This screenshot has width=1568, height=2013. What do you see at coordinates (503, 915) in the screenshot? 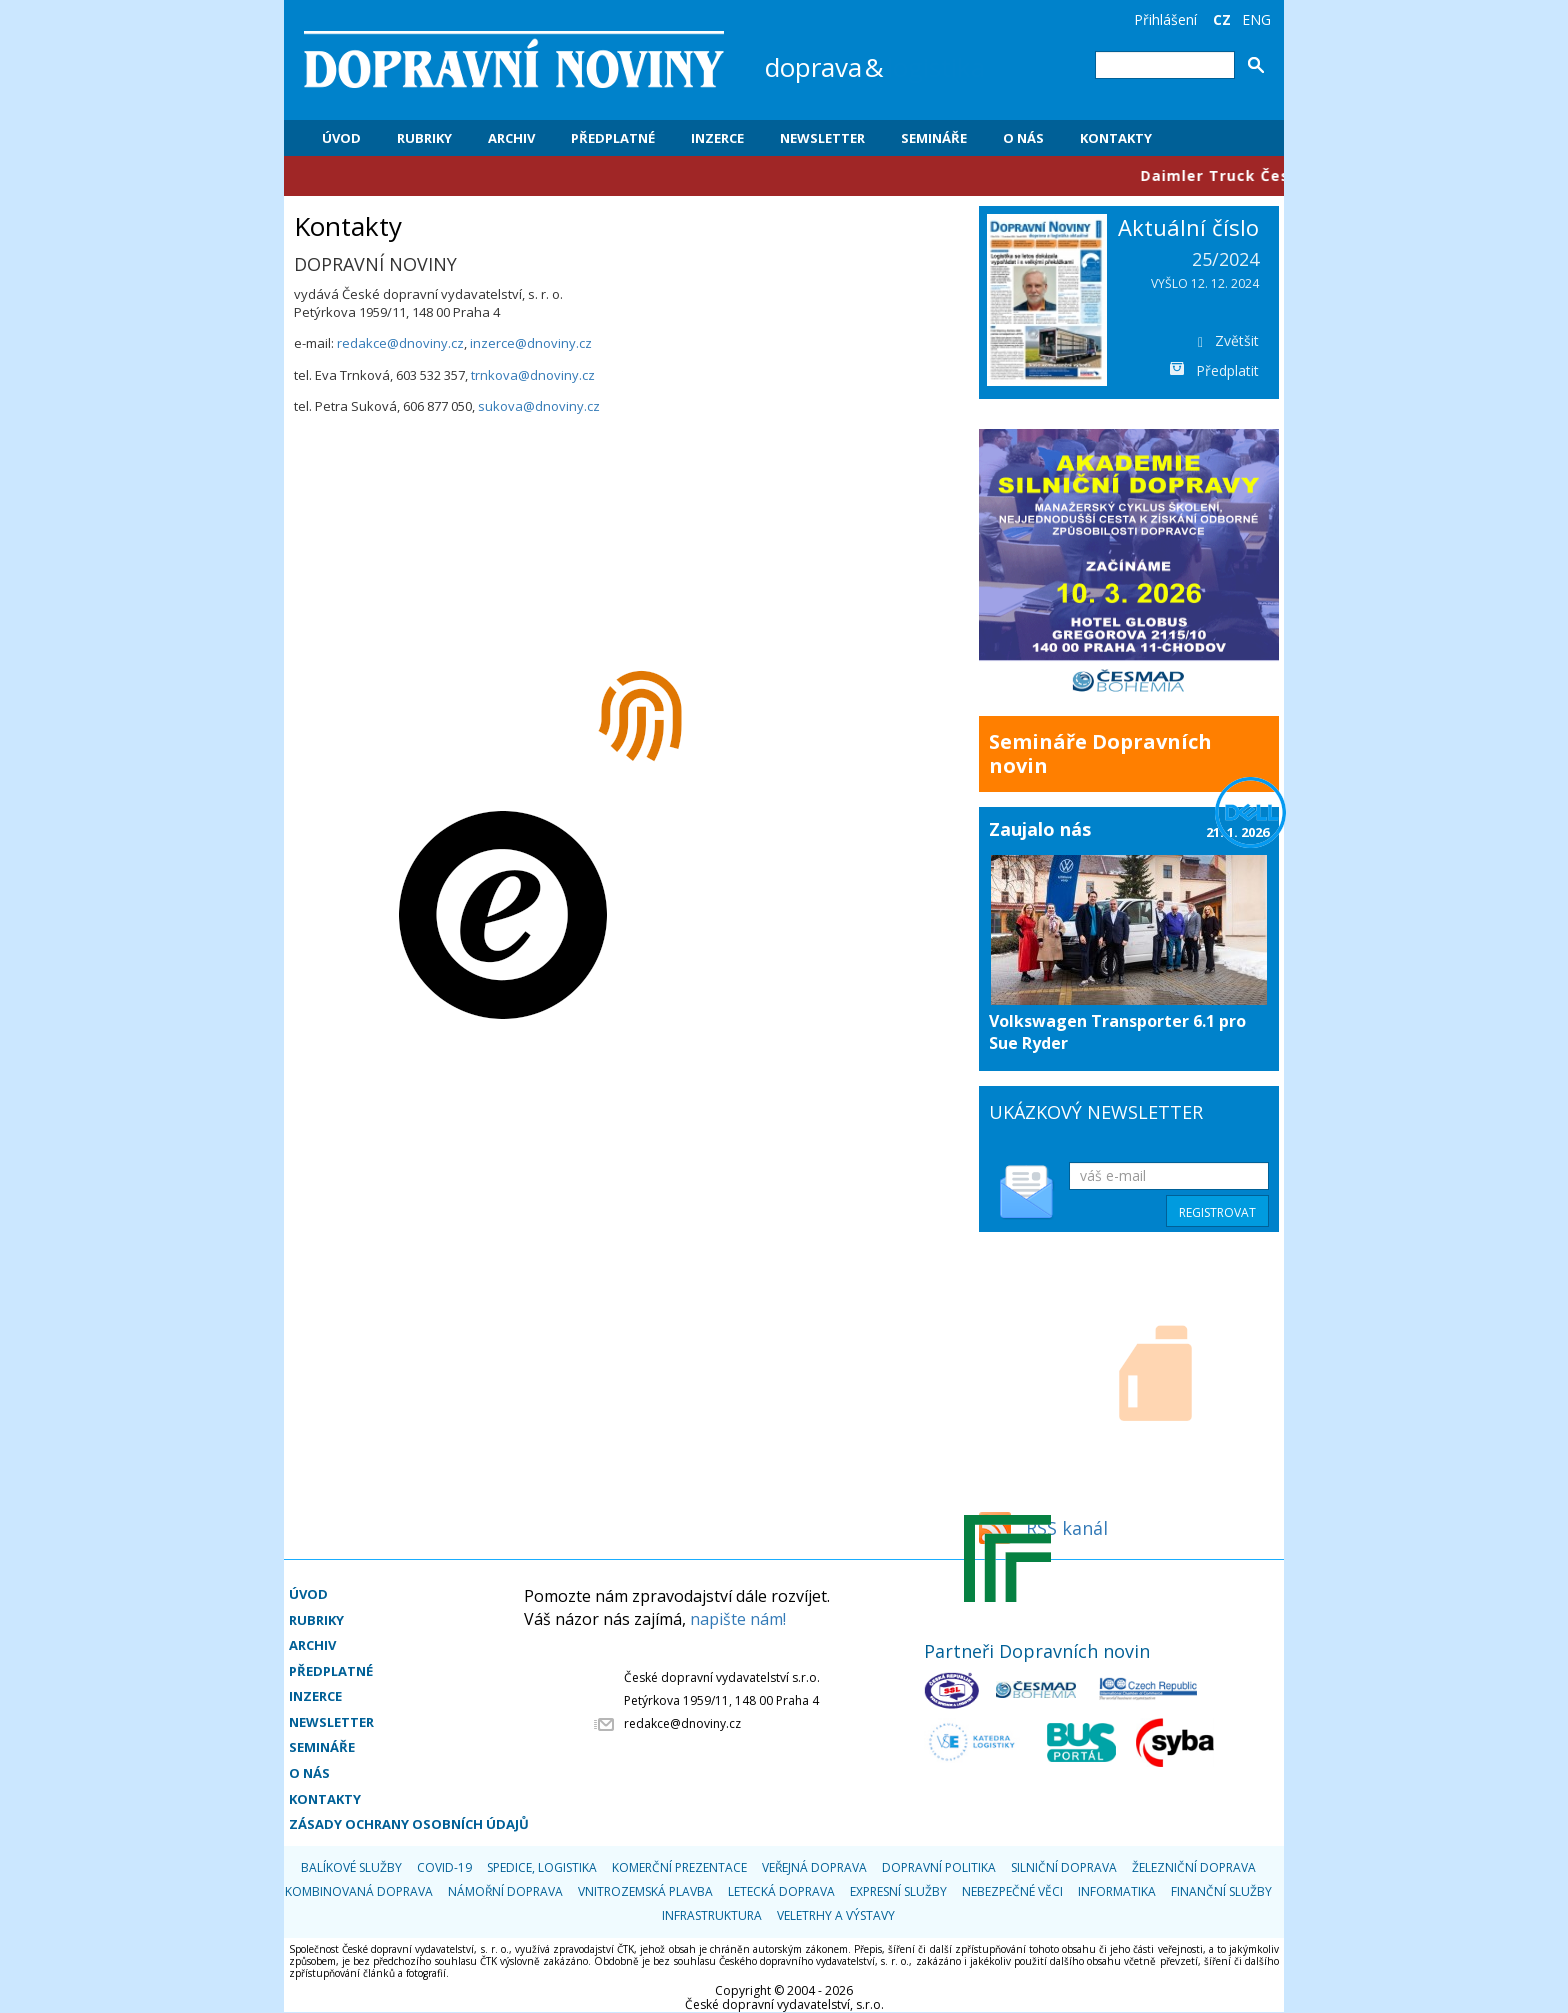
I see `trusted shops certification badge indicating verified seller status` at bounding box center [503, 915].